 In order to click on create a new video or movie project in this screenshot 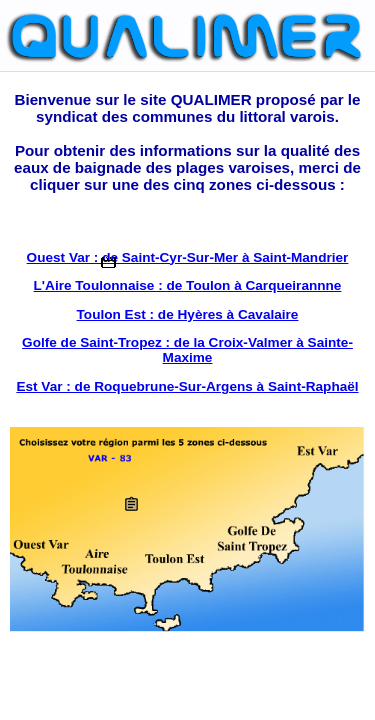, I will do `click(108, 262)`.